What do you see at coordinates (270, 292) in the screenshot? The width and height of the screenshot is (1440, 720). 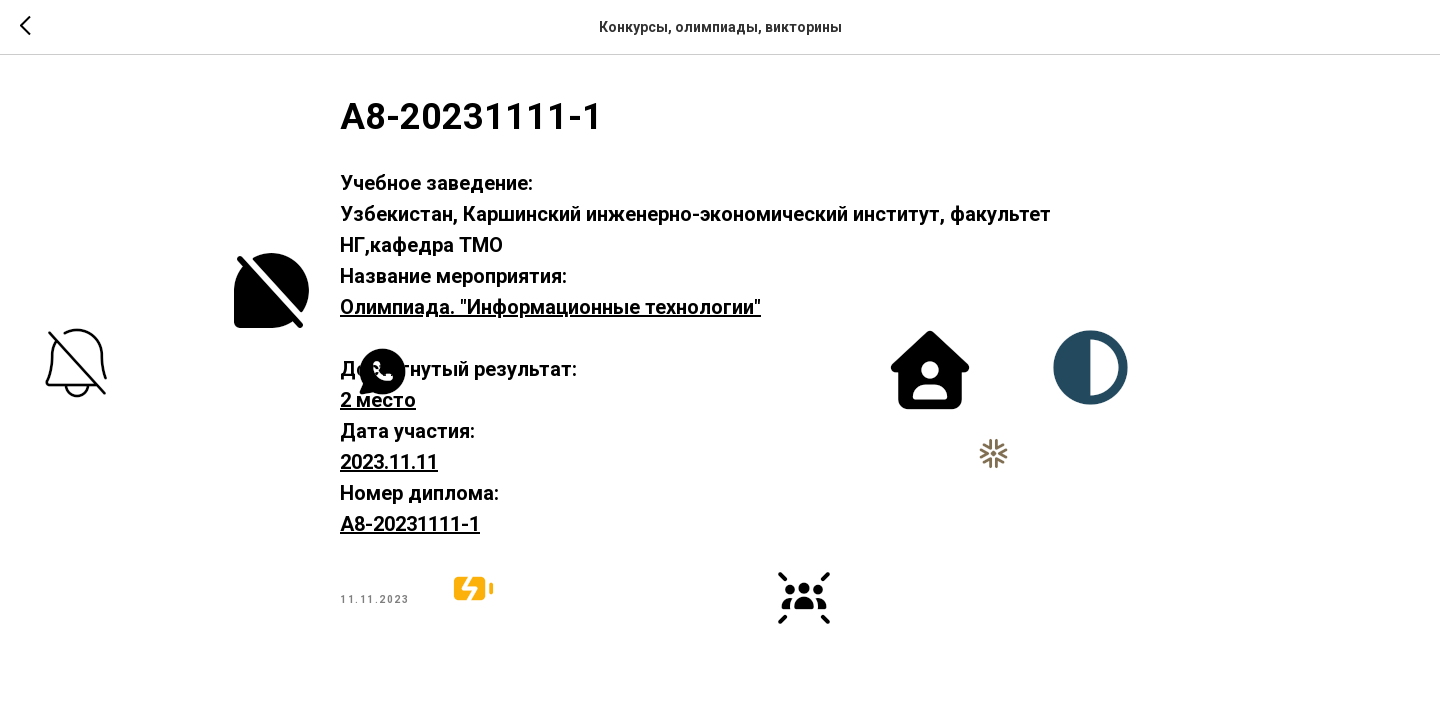 I see `mute or disable chat notifications` at bounding box center [270, 292].